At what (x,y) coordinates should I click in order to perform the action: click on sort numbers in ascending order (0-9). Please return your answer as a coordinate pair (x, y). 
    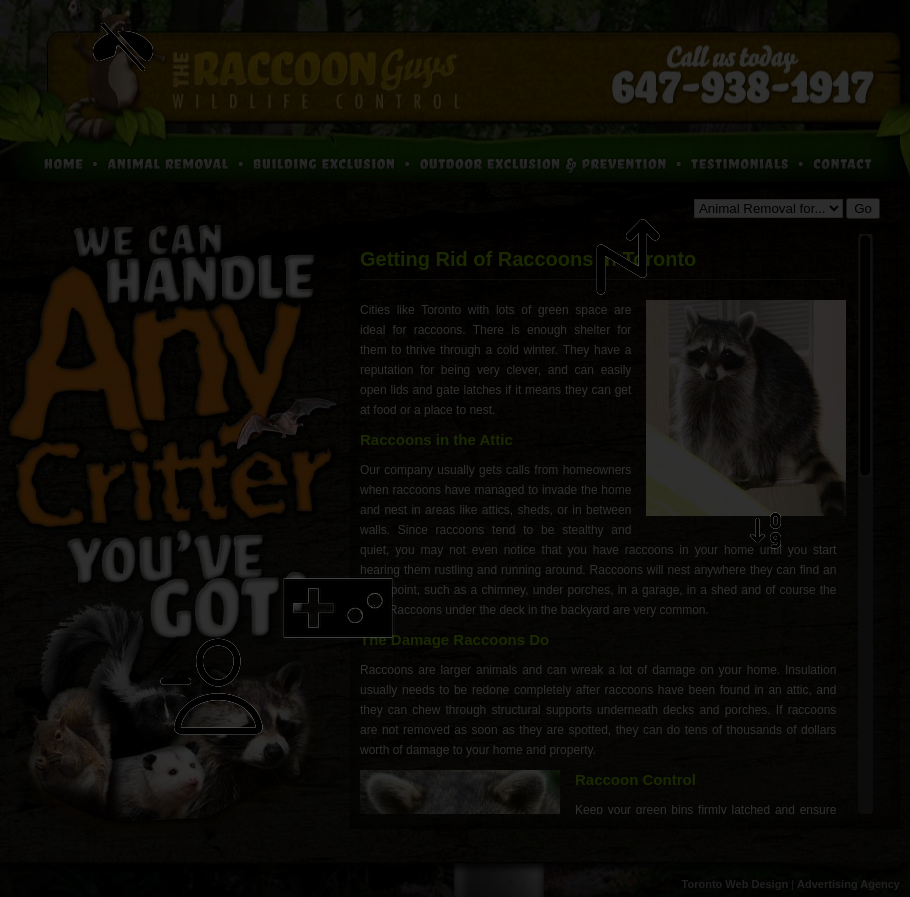
    Looking at the image, I should click on (766, 530).